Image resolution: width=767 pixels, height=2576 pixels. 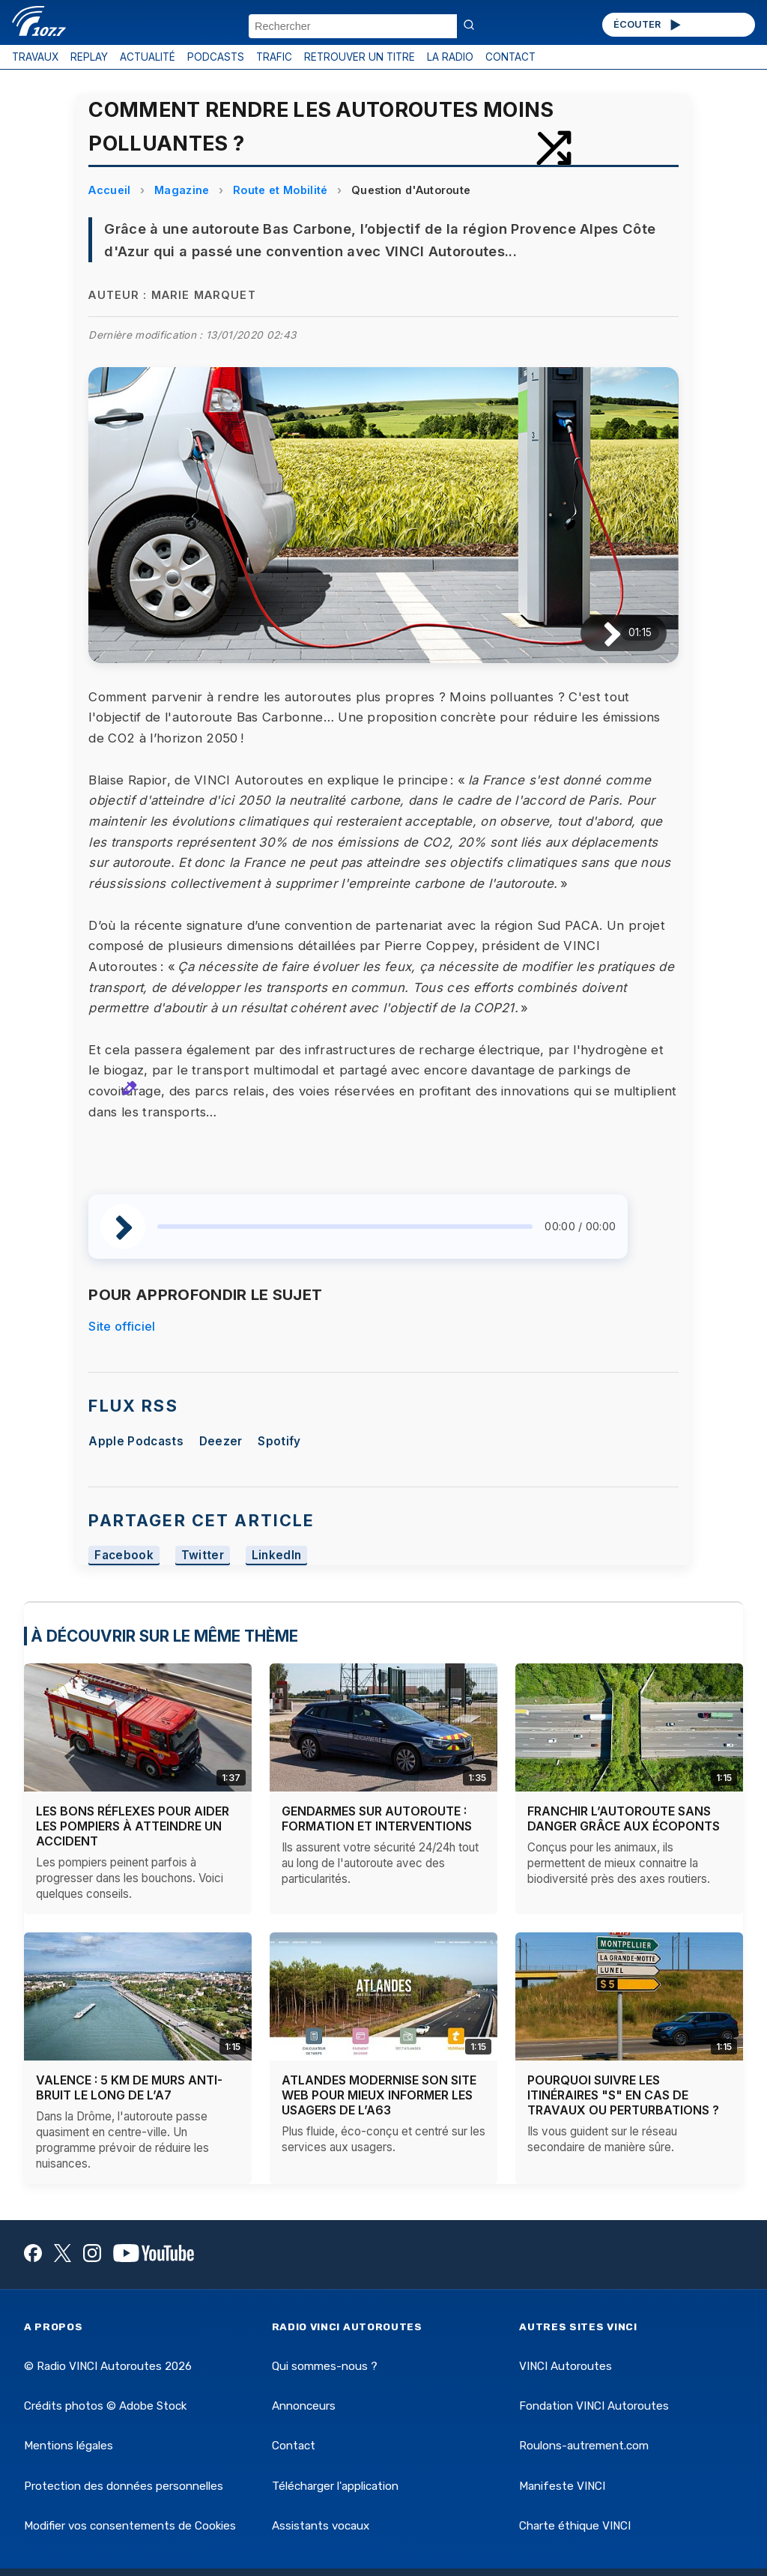 I want to click on select a color from the canvas, so click(x=130, y=1088).